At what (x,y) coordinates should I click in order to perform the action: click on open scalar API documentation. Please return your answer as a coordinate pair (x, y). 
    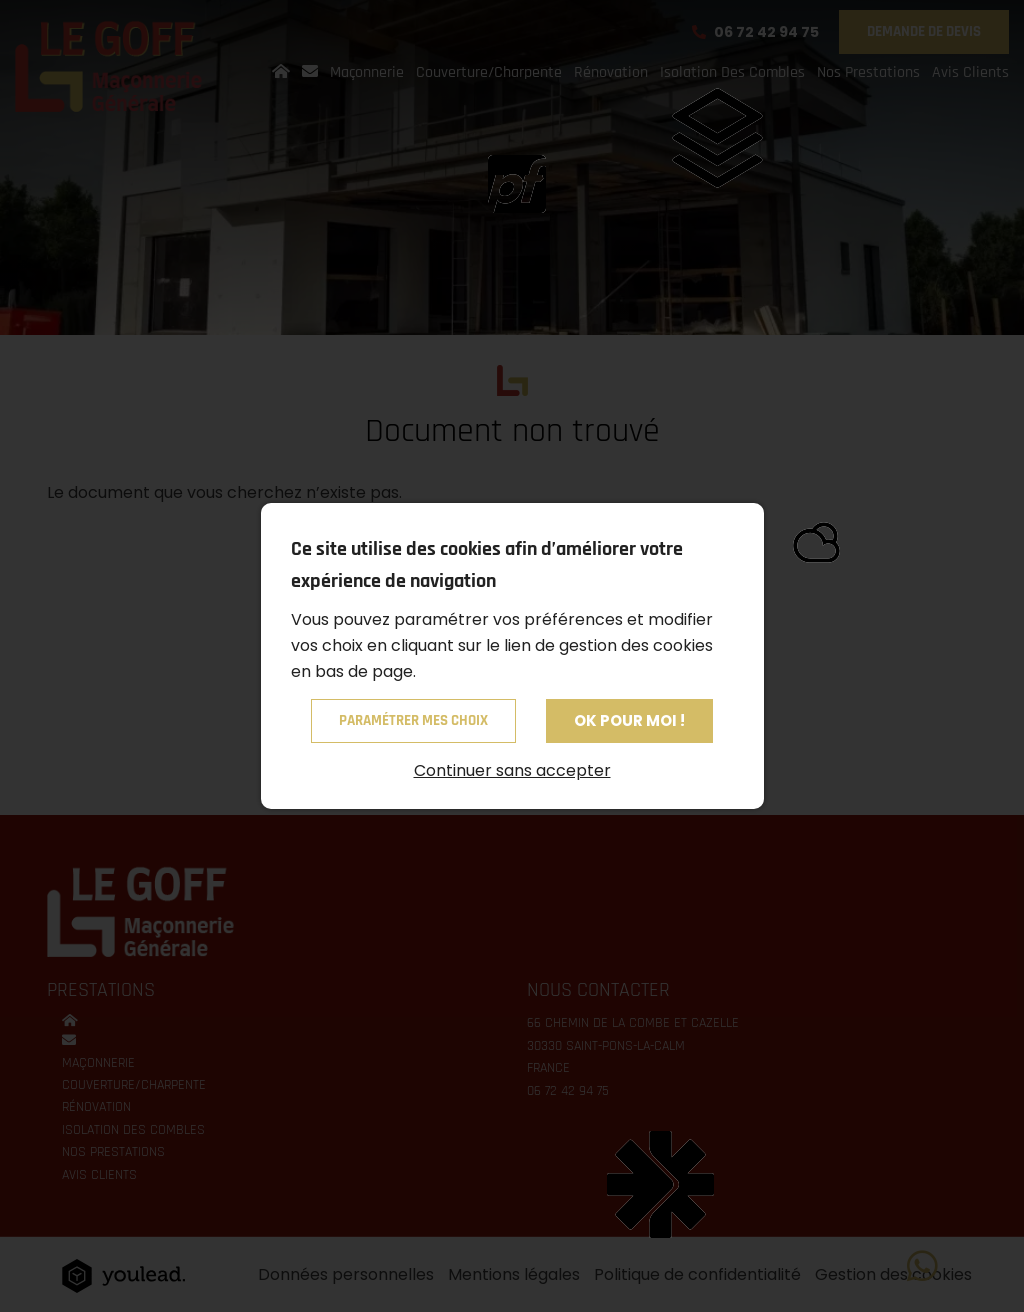
    Looking at the image, I should click on (660, 1184).